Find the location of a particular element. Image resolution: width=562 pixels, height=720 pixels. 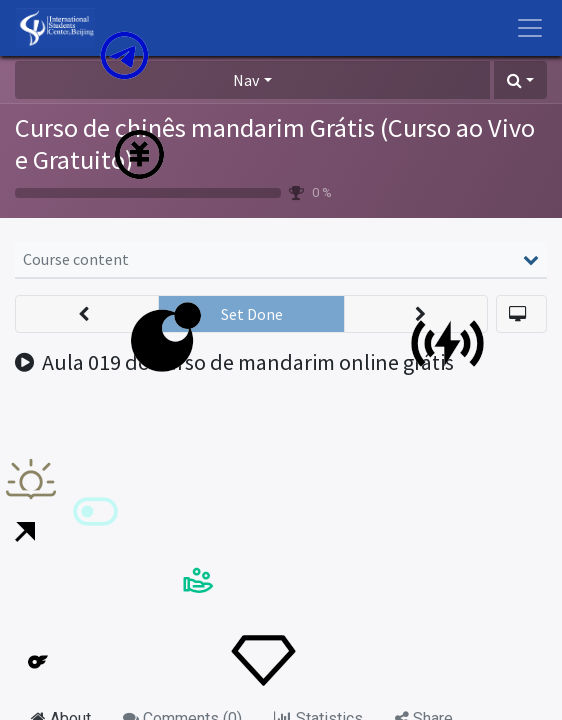

open the OnlyFans app is located at coordinates (38, 662).